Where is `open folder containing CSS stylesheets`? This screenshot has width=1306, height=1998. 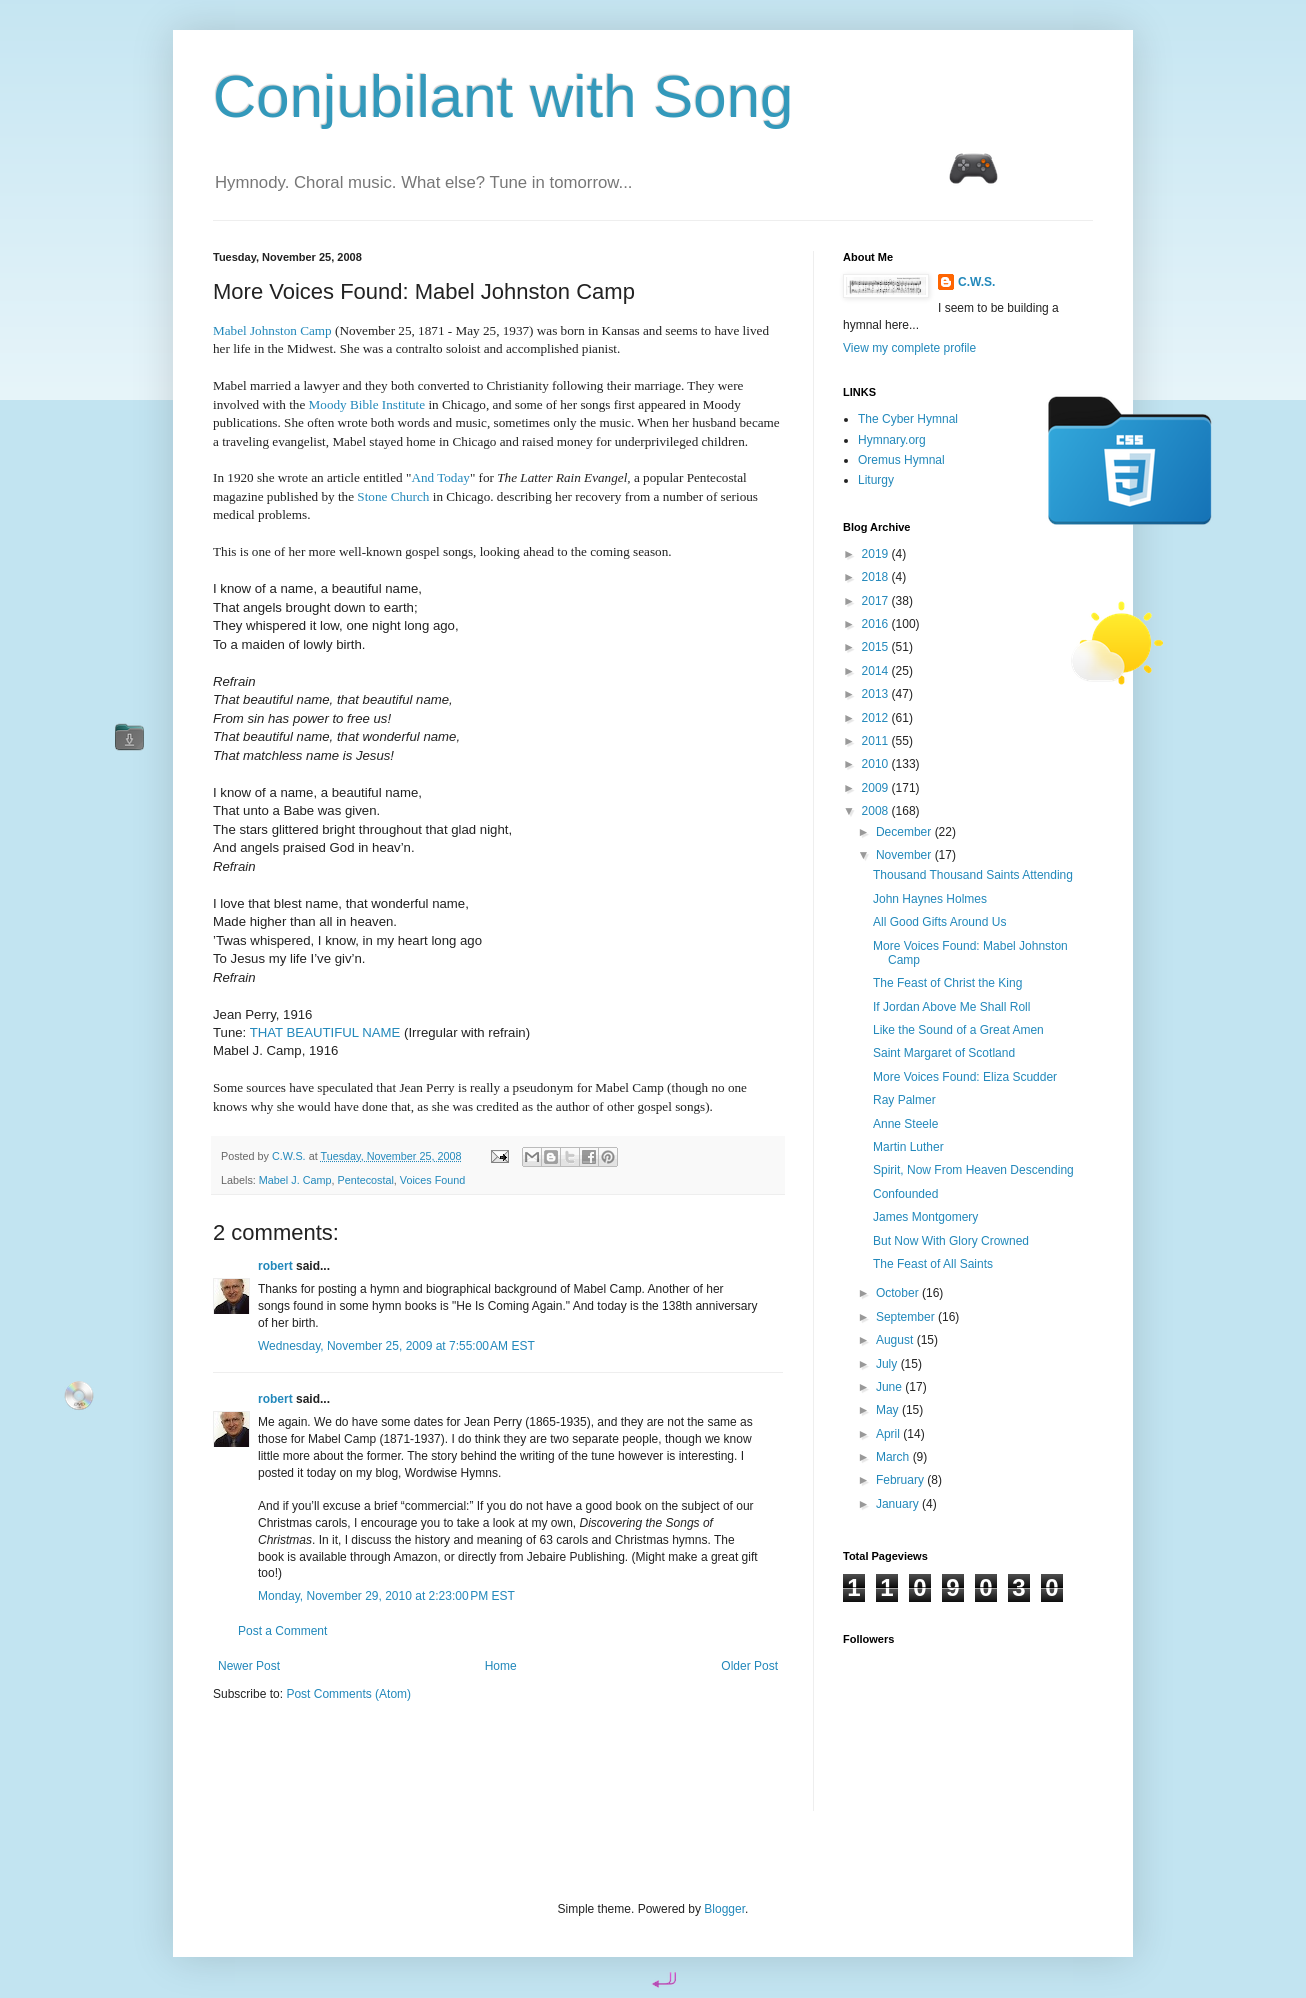 open folder containing CSS stylesheets is located at coordinates (1129, 465).